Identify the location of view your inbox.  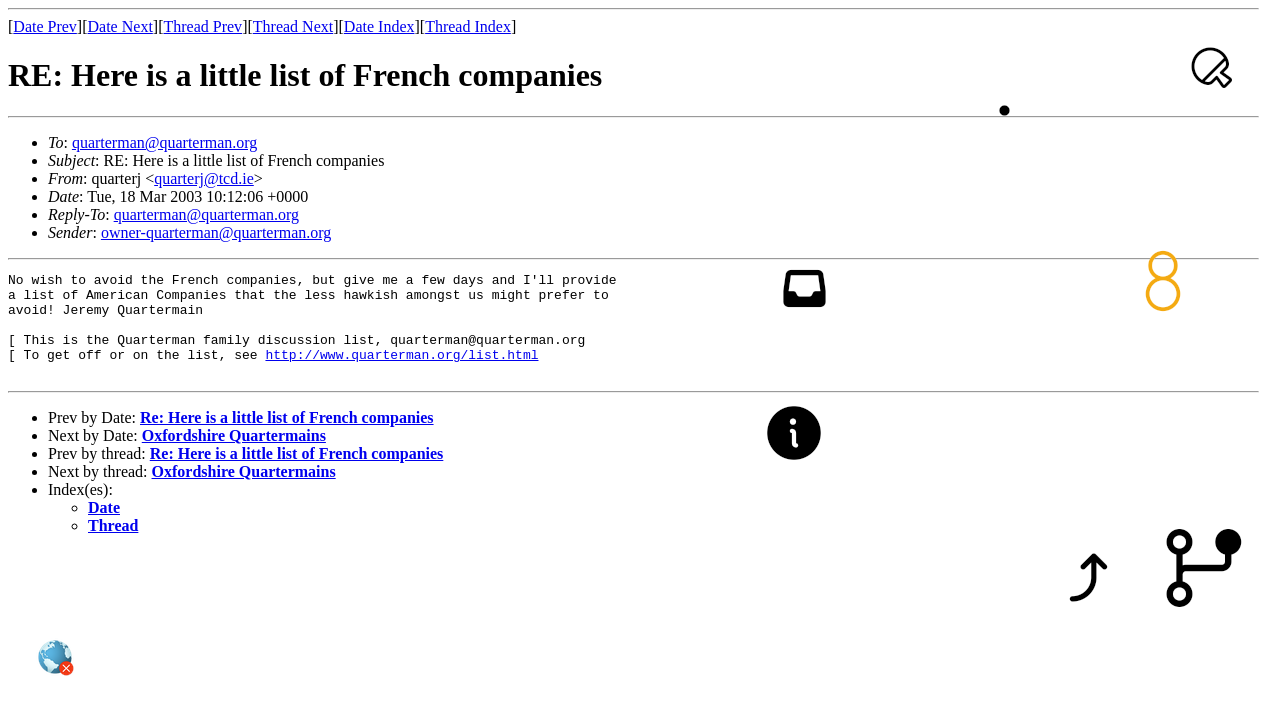
(804, 288).